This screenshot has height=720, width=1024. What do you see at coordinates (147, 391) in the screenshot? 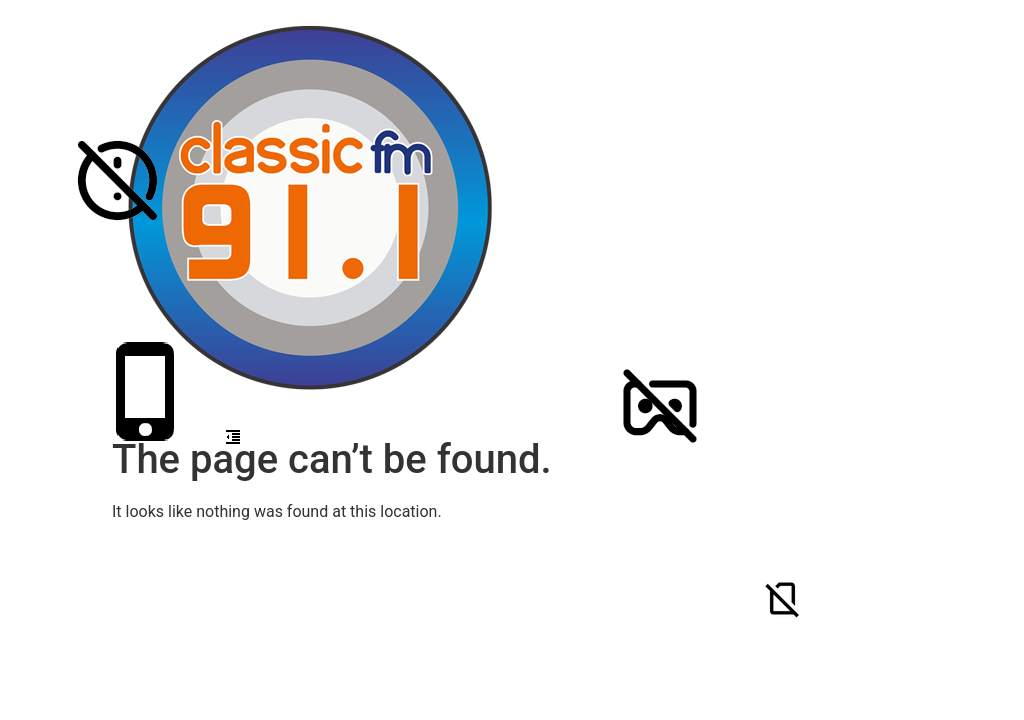
I see `indicates mobile device or smartphone` at bounding box center [147, 391].